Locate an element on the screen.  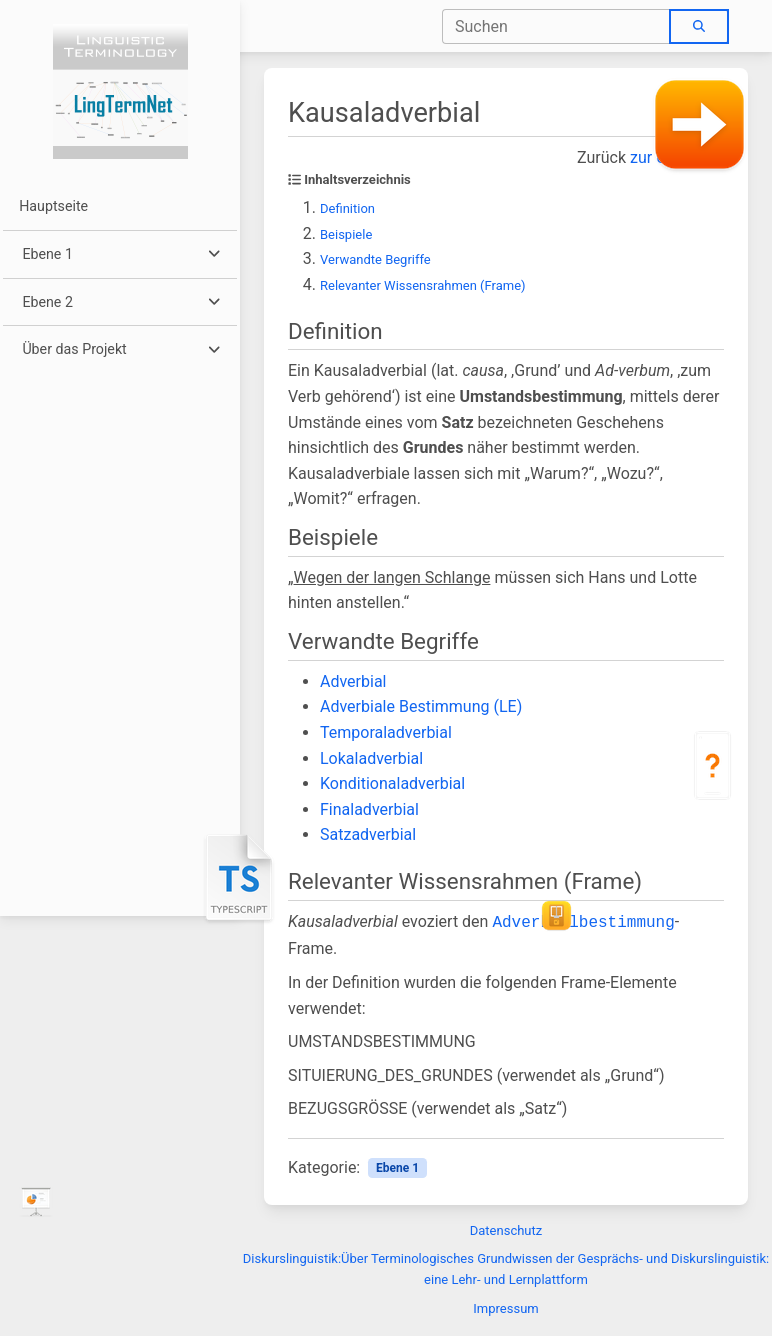
indicates smartphone is disconnected or unpaired is located at coordinates (712, 765).